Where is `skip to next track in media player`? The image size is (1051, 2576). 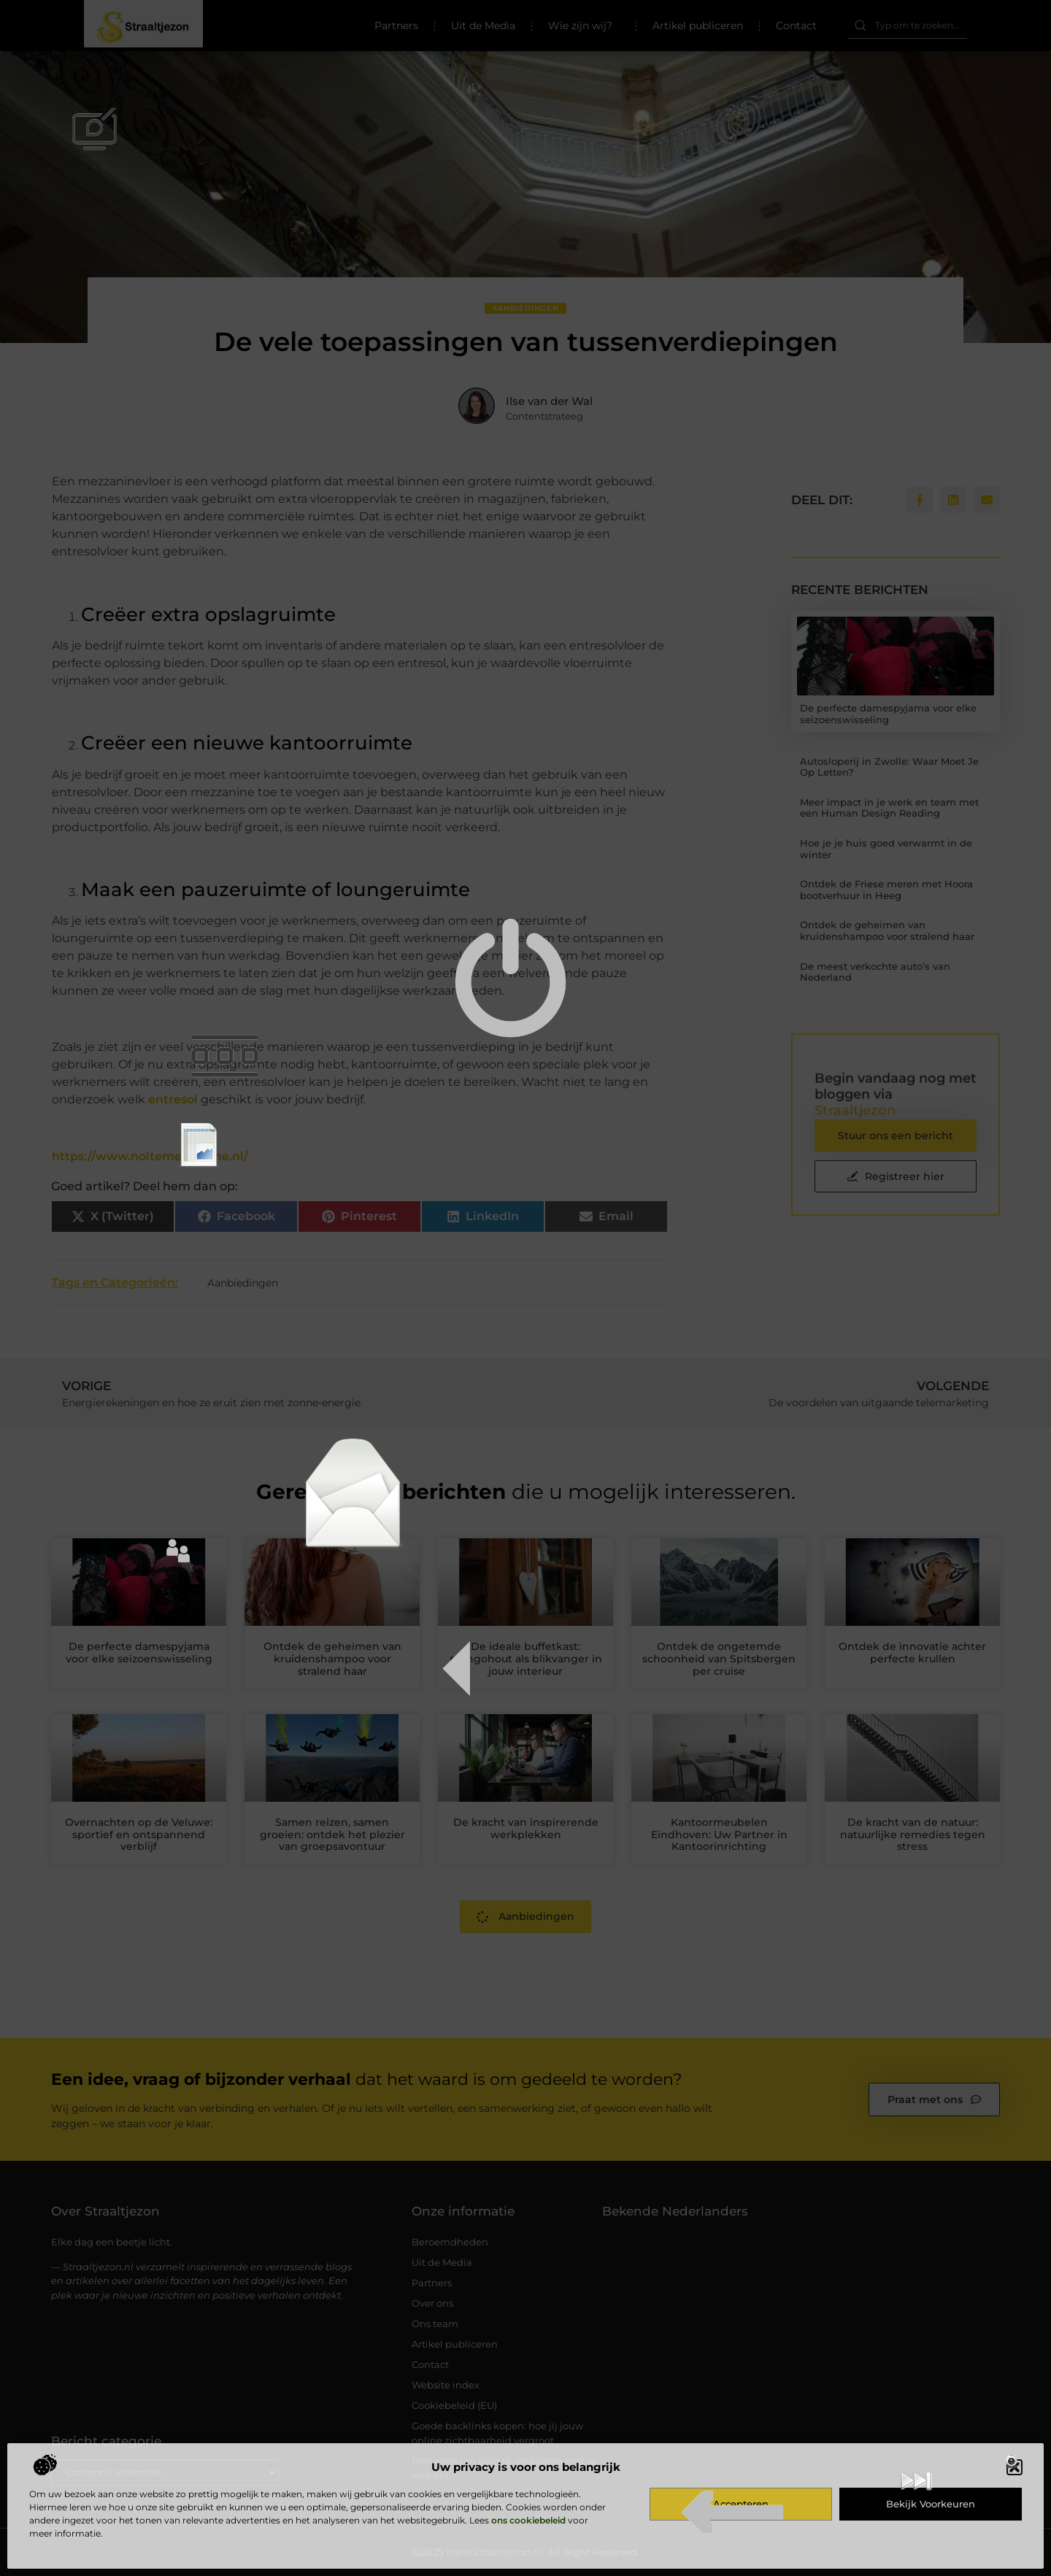 skip to next track in media player is located at coordinates (916, 2480).